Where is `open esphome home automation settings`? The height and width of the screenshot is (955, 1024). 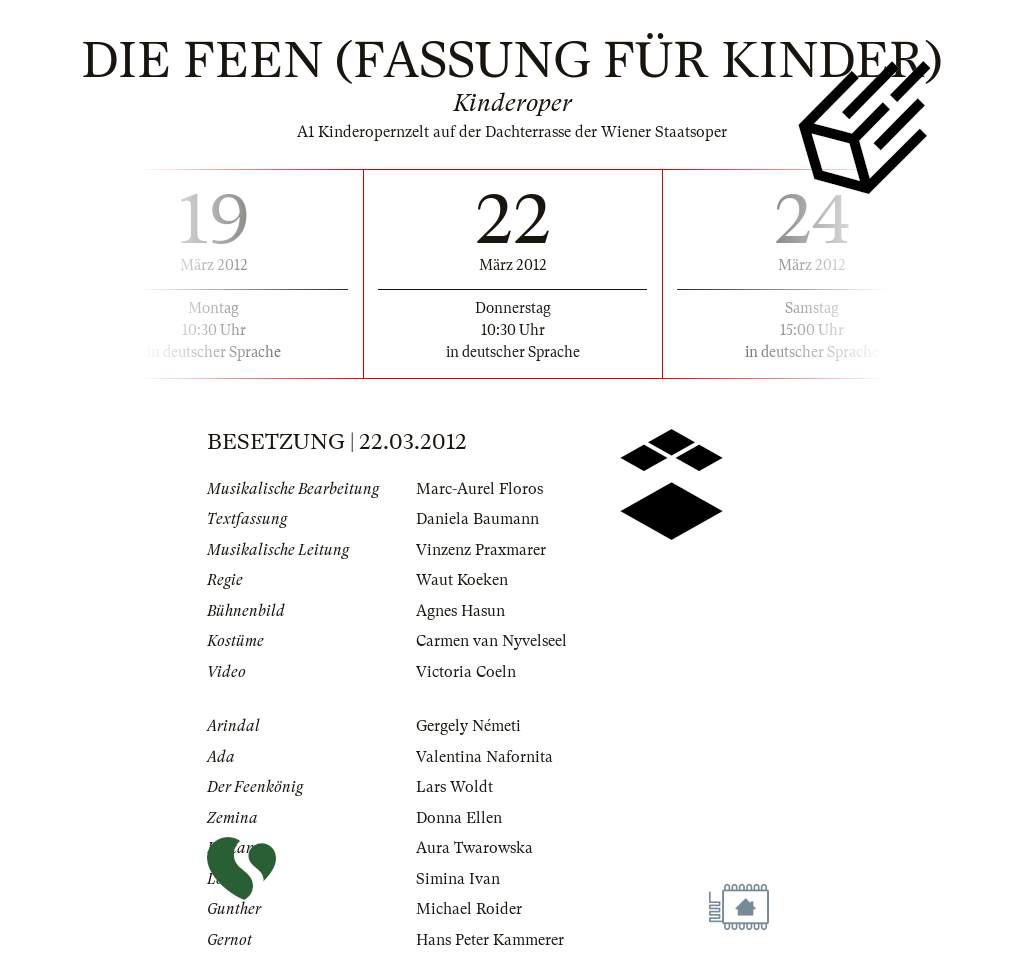 open esphome home automation settings is located at coordinates (739, 907).